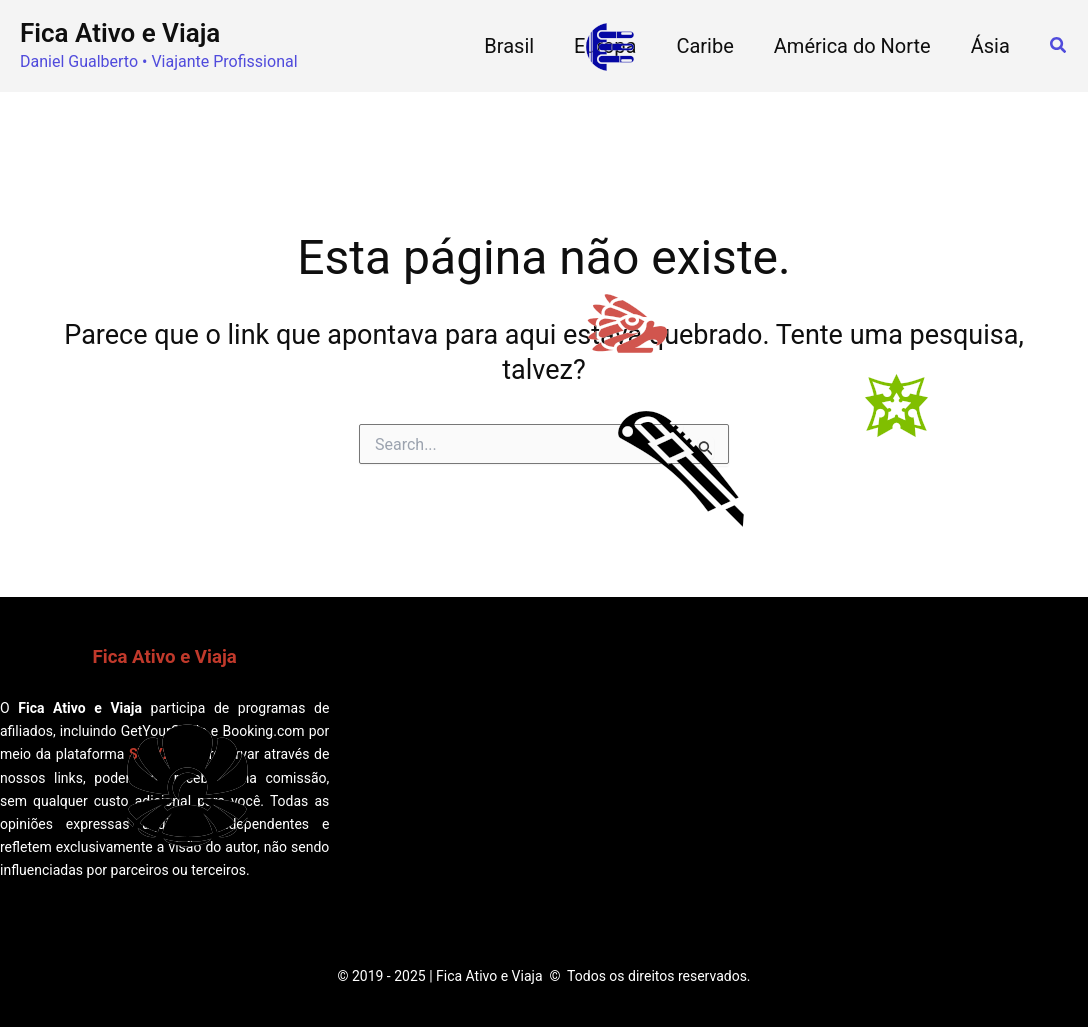  What do you see at coordinates (627, 323) in the screenshot?
I see `aztec eagle symbol or cultural icon` at bounding box center [627, 323].